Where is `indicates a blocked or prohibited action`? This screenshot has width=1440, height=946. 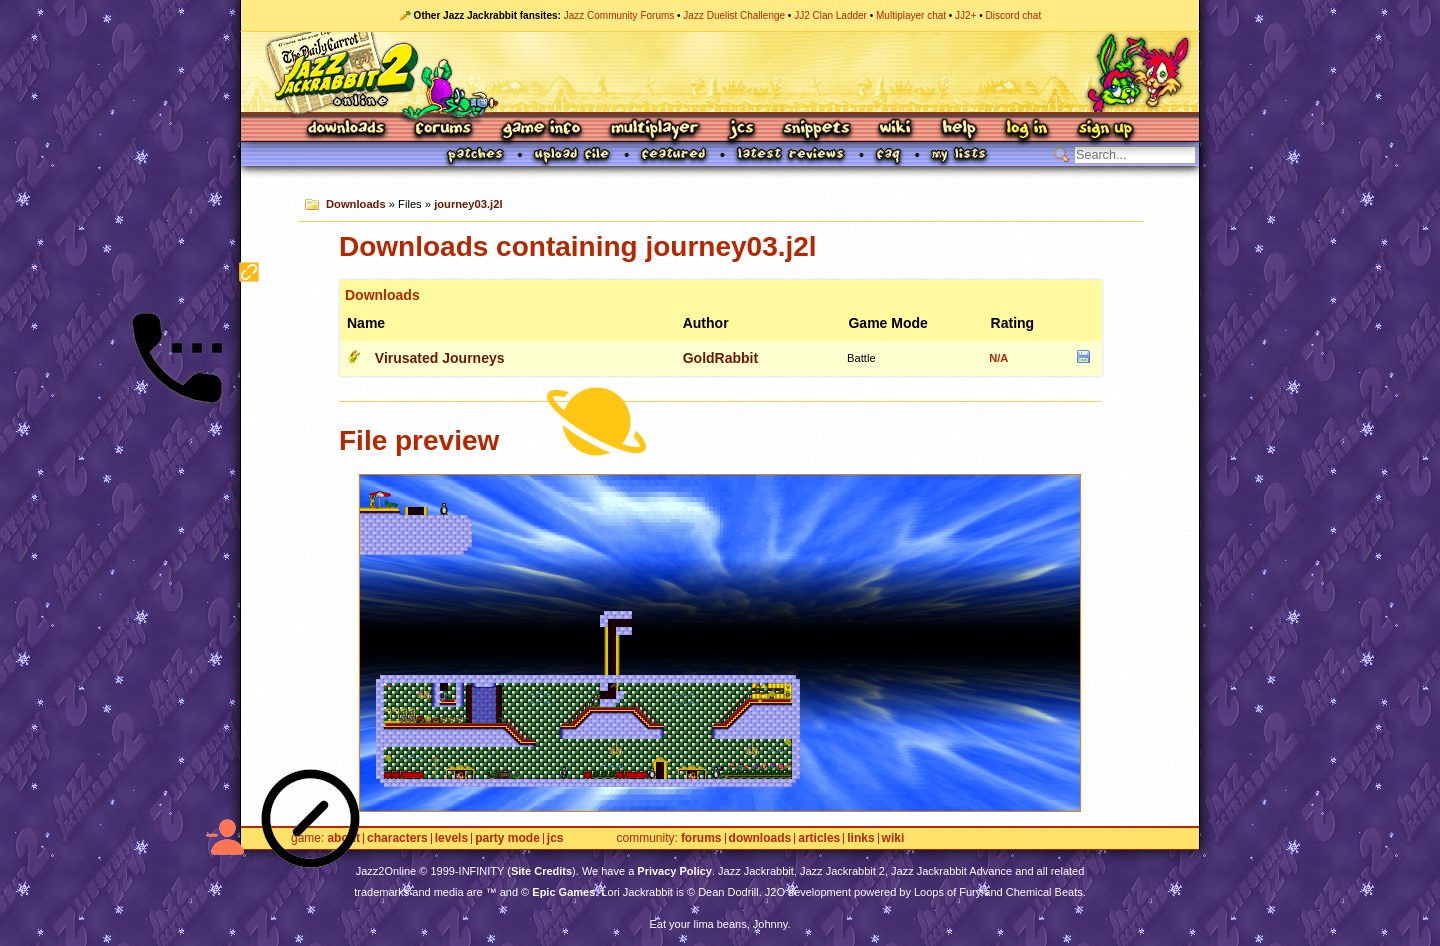
indicates a blocked or prohibited action is located at coordinates (310, 818).